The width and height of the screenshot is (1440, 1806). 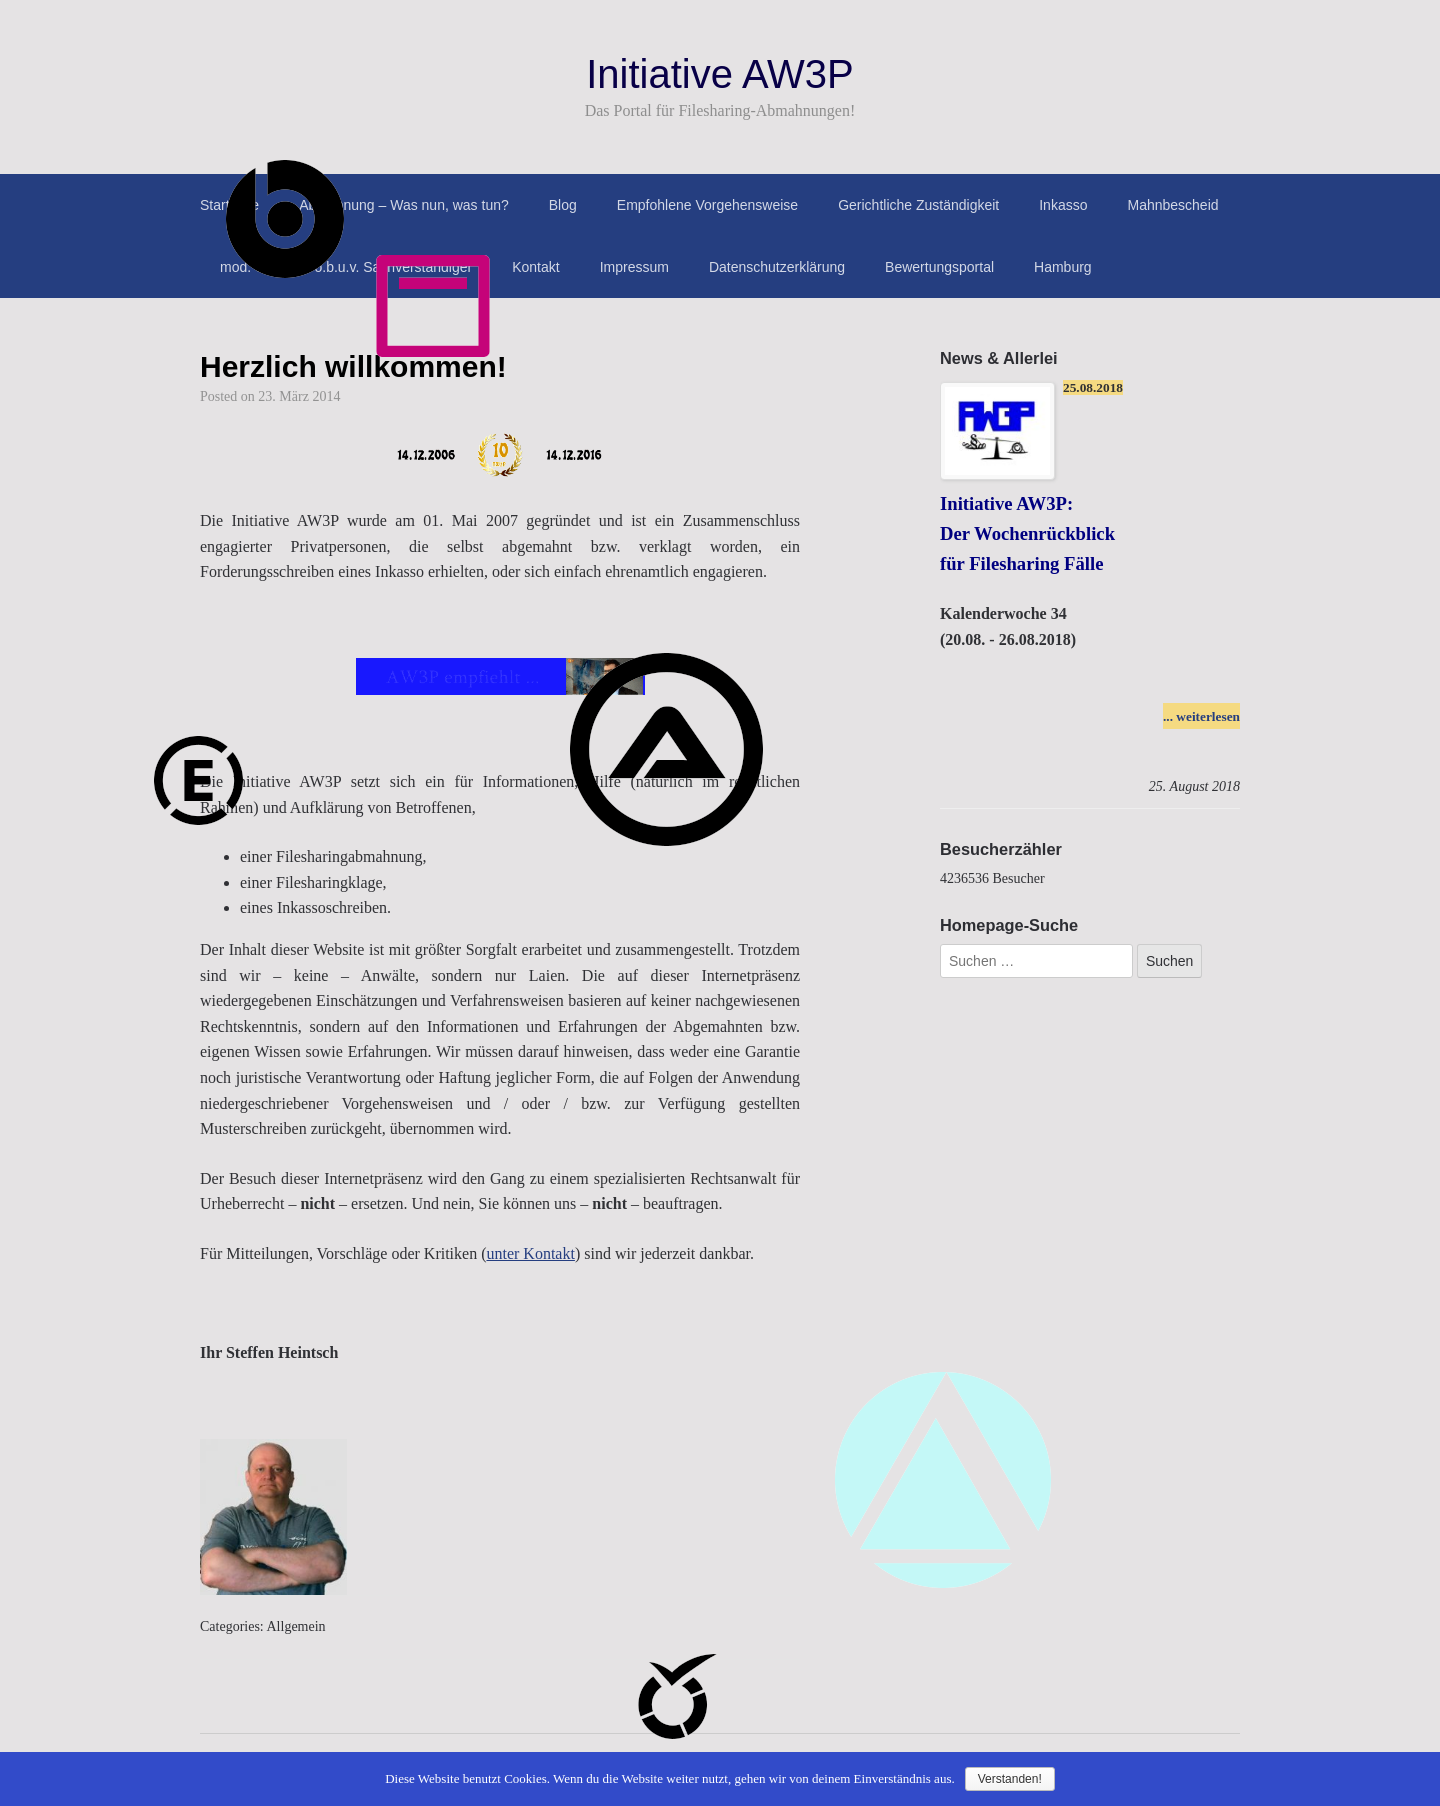 I want to click on switch to top panel layout, so click(x=433, y=306).